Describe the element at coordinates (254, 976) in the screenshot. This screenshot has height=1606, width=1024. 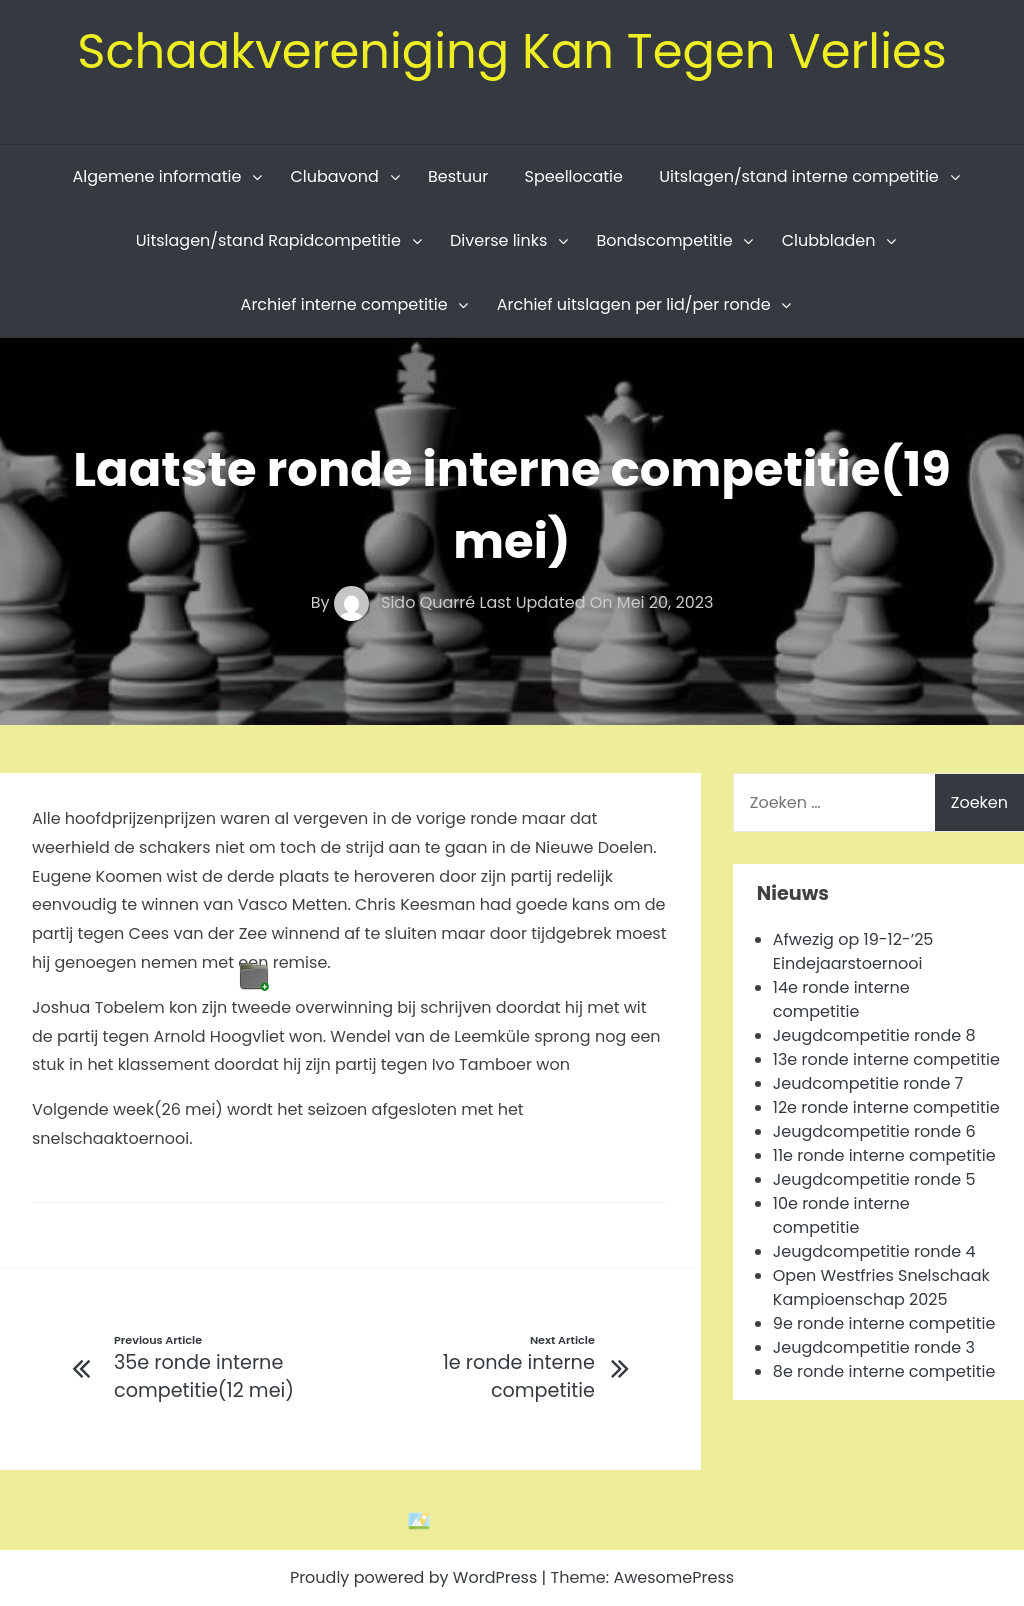
I see `create a new folder` at that location.